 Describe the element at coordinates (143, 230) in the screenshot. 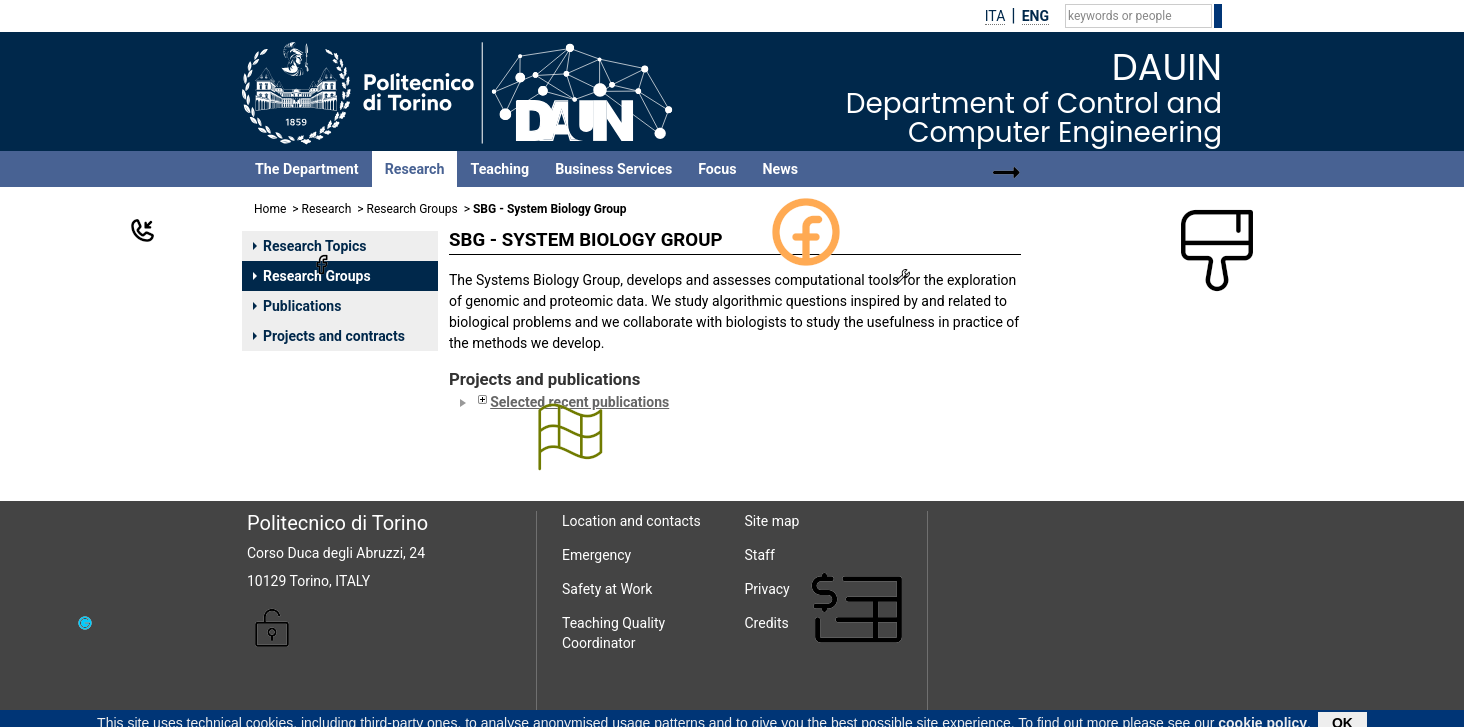

I see `incoming call notification` at that location.